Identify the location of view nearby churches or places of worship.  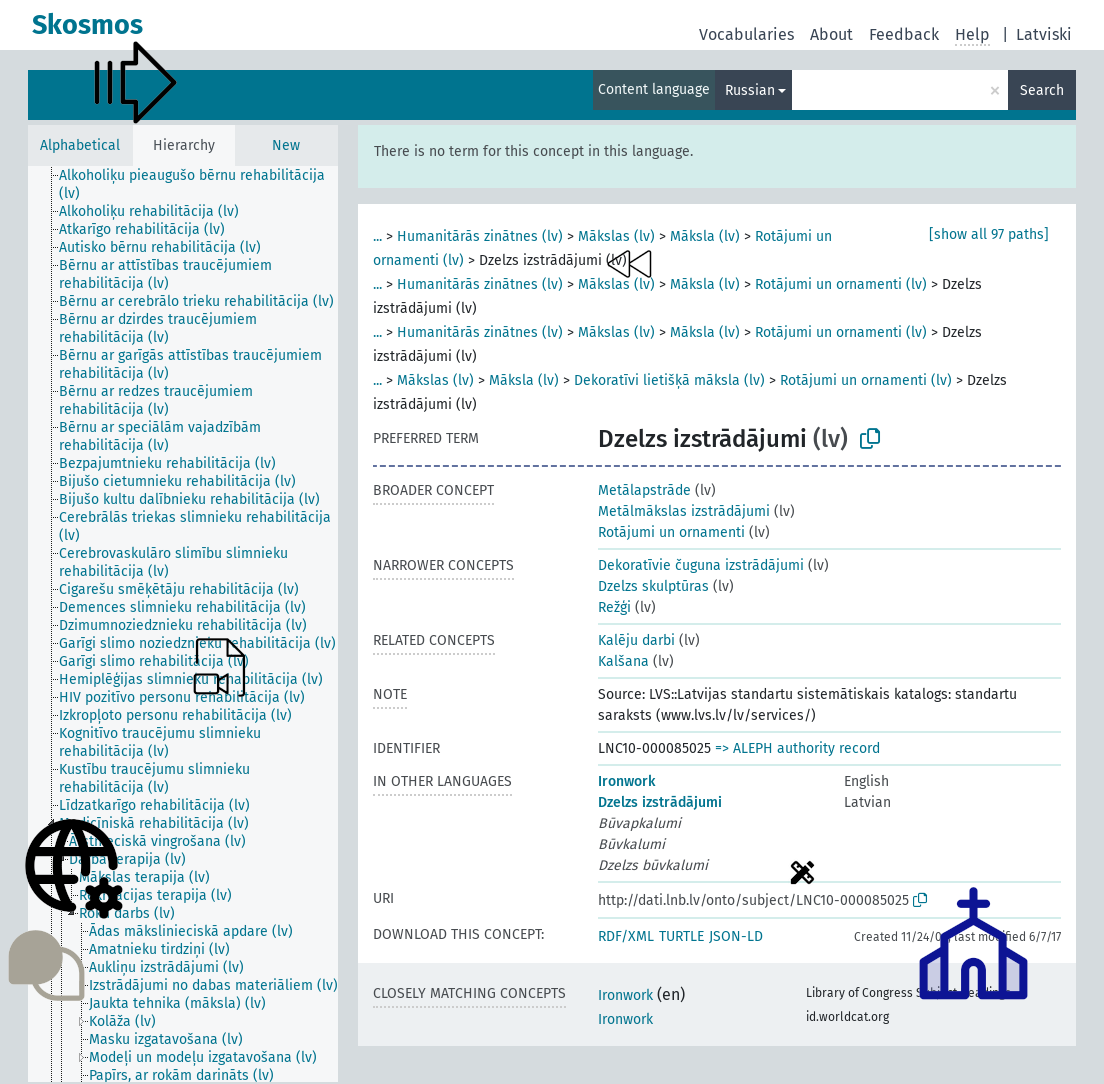
(973, 949).